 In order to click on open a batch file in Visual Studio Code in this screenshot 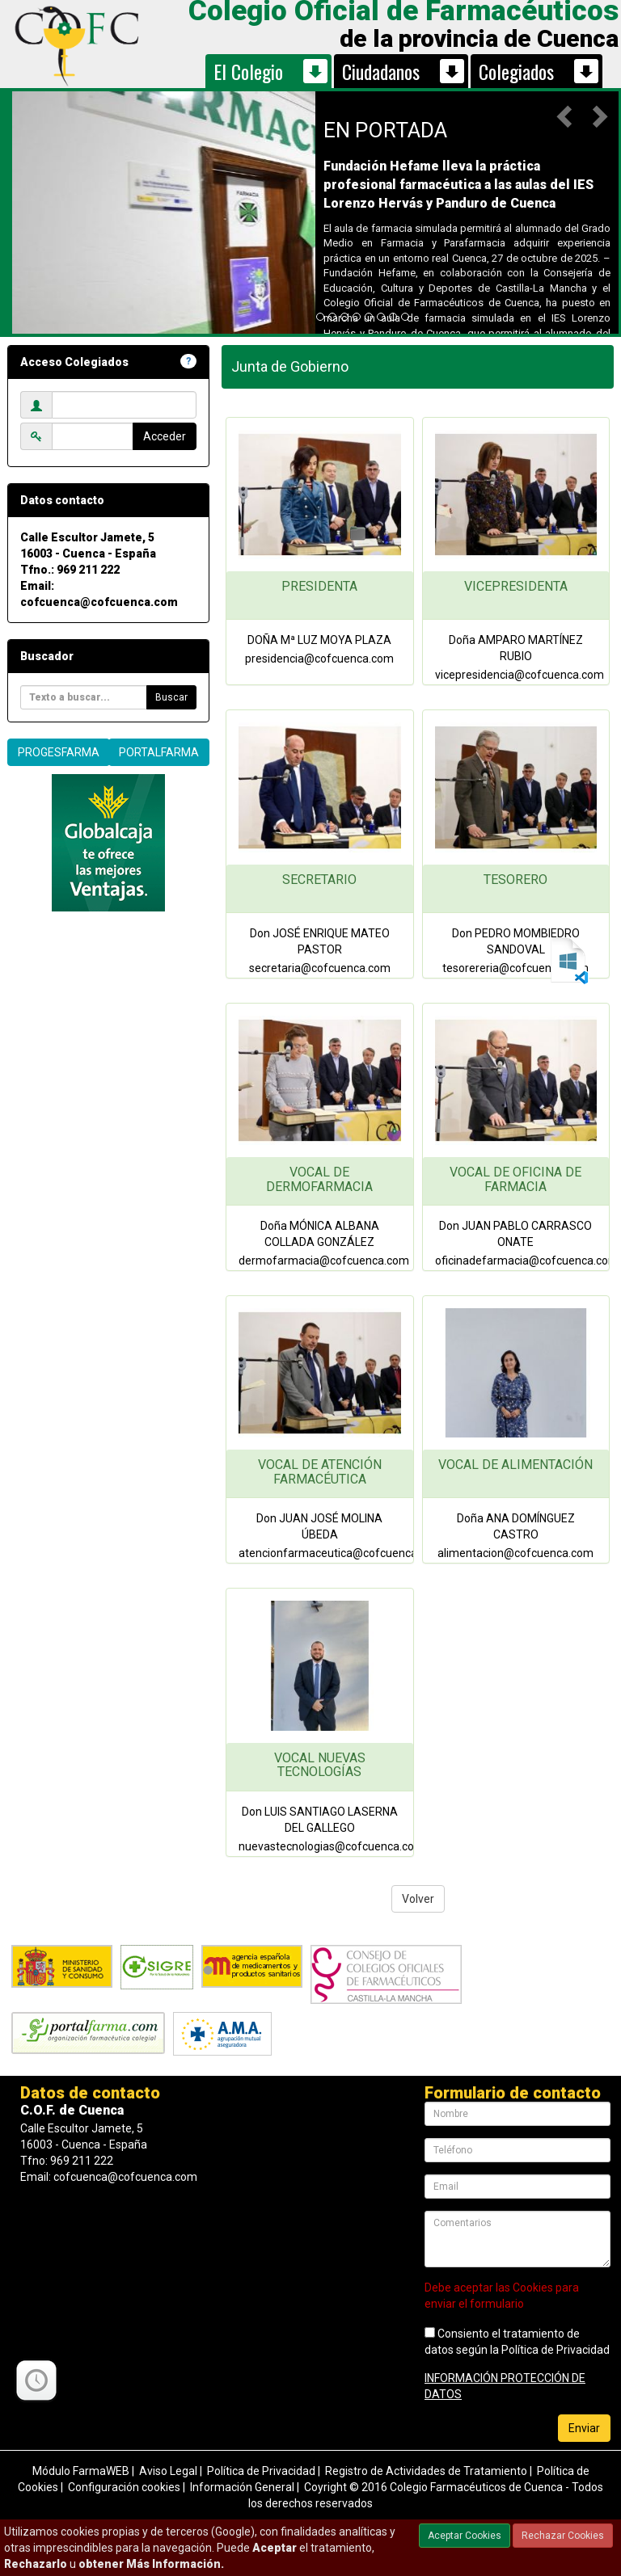, I will do `click(568, 961)`.